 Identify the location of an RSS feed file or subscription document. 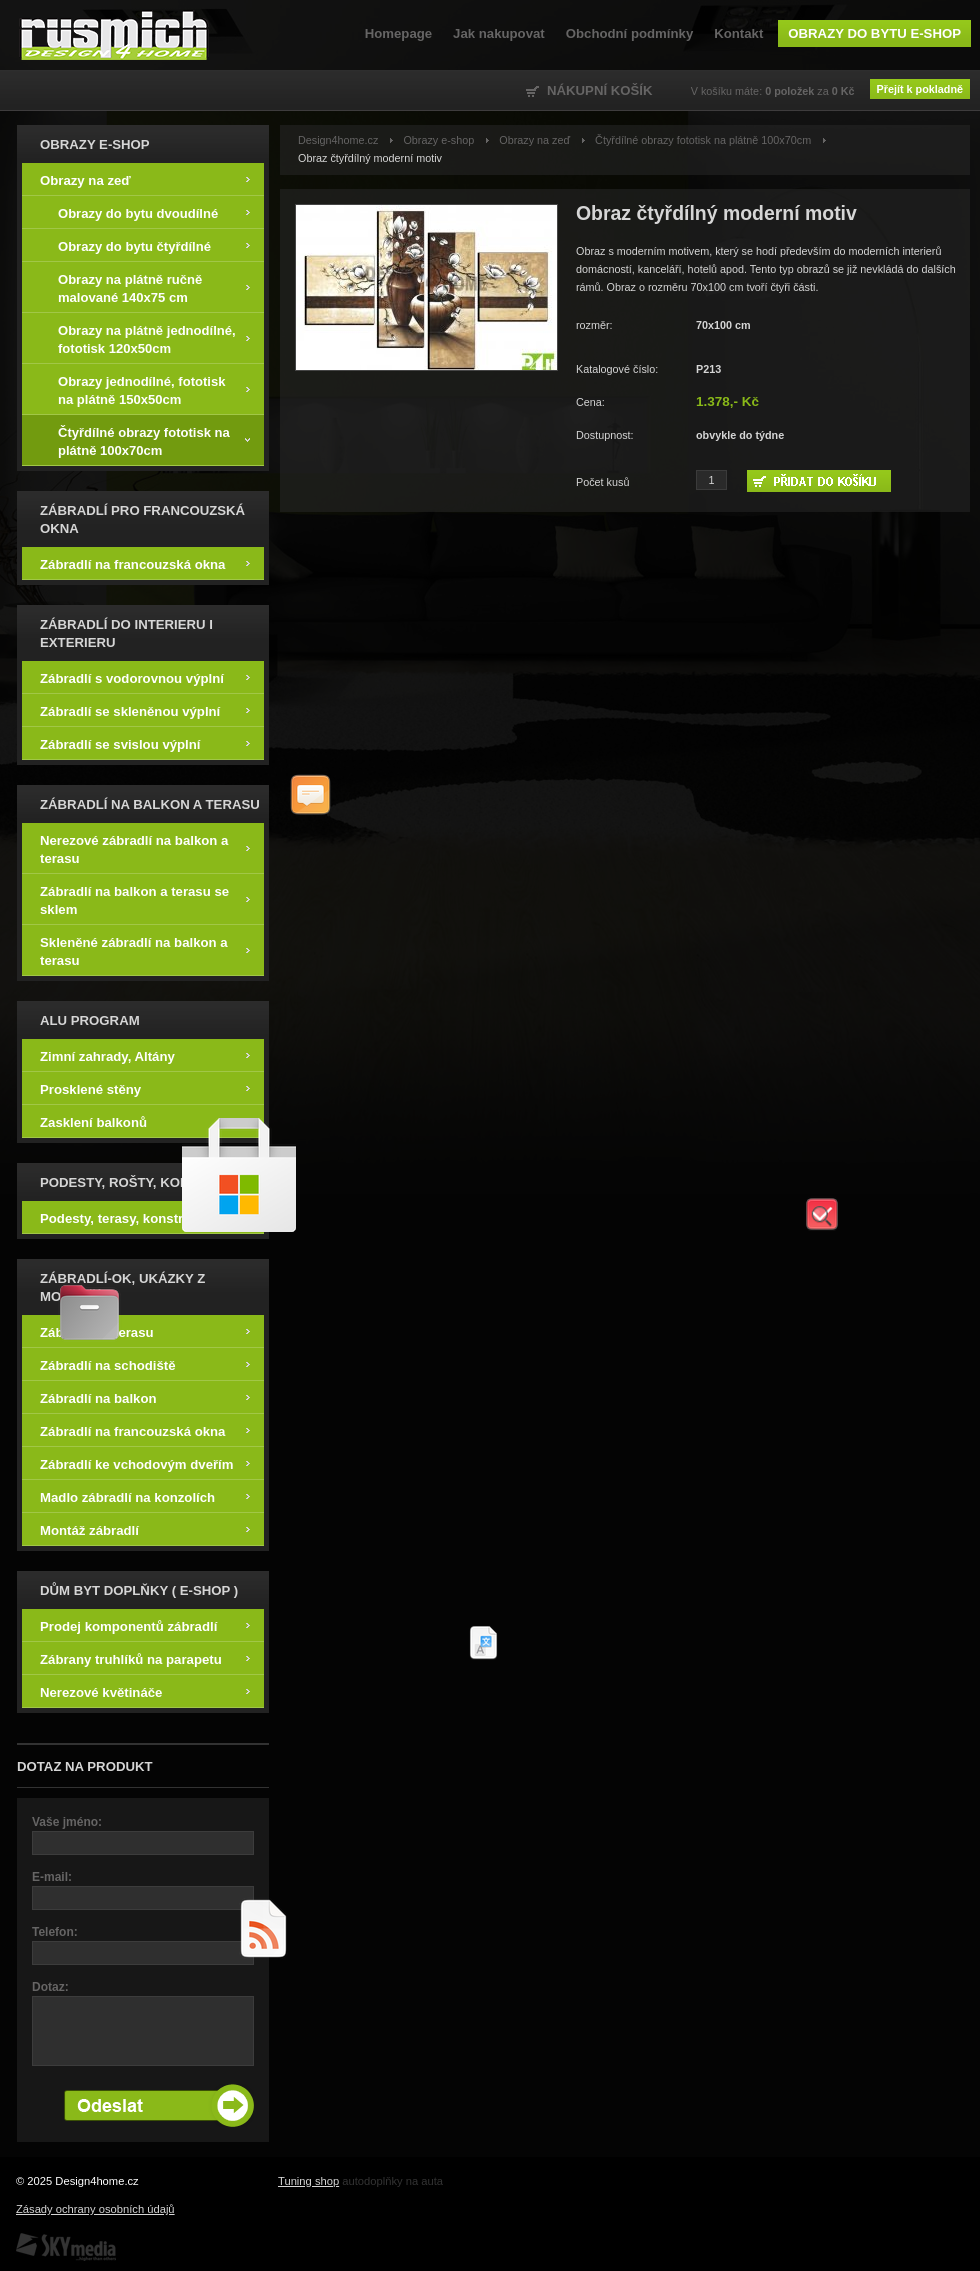
(263, 1928).